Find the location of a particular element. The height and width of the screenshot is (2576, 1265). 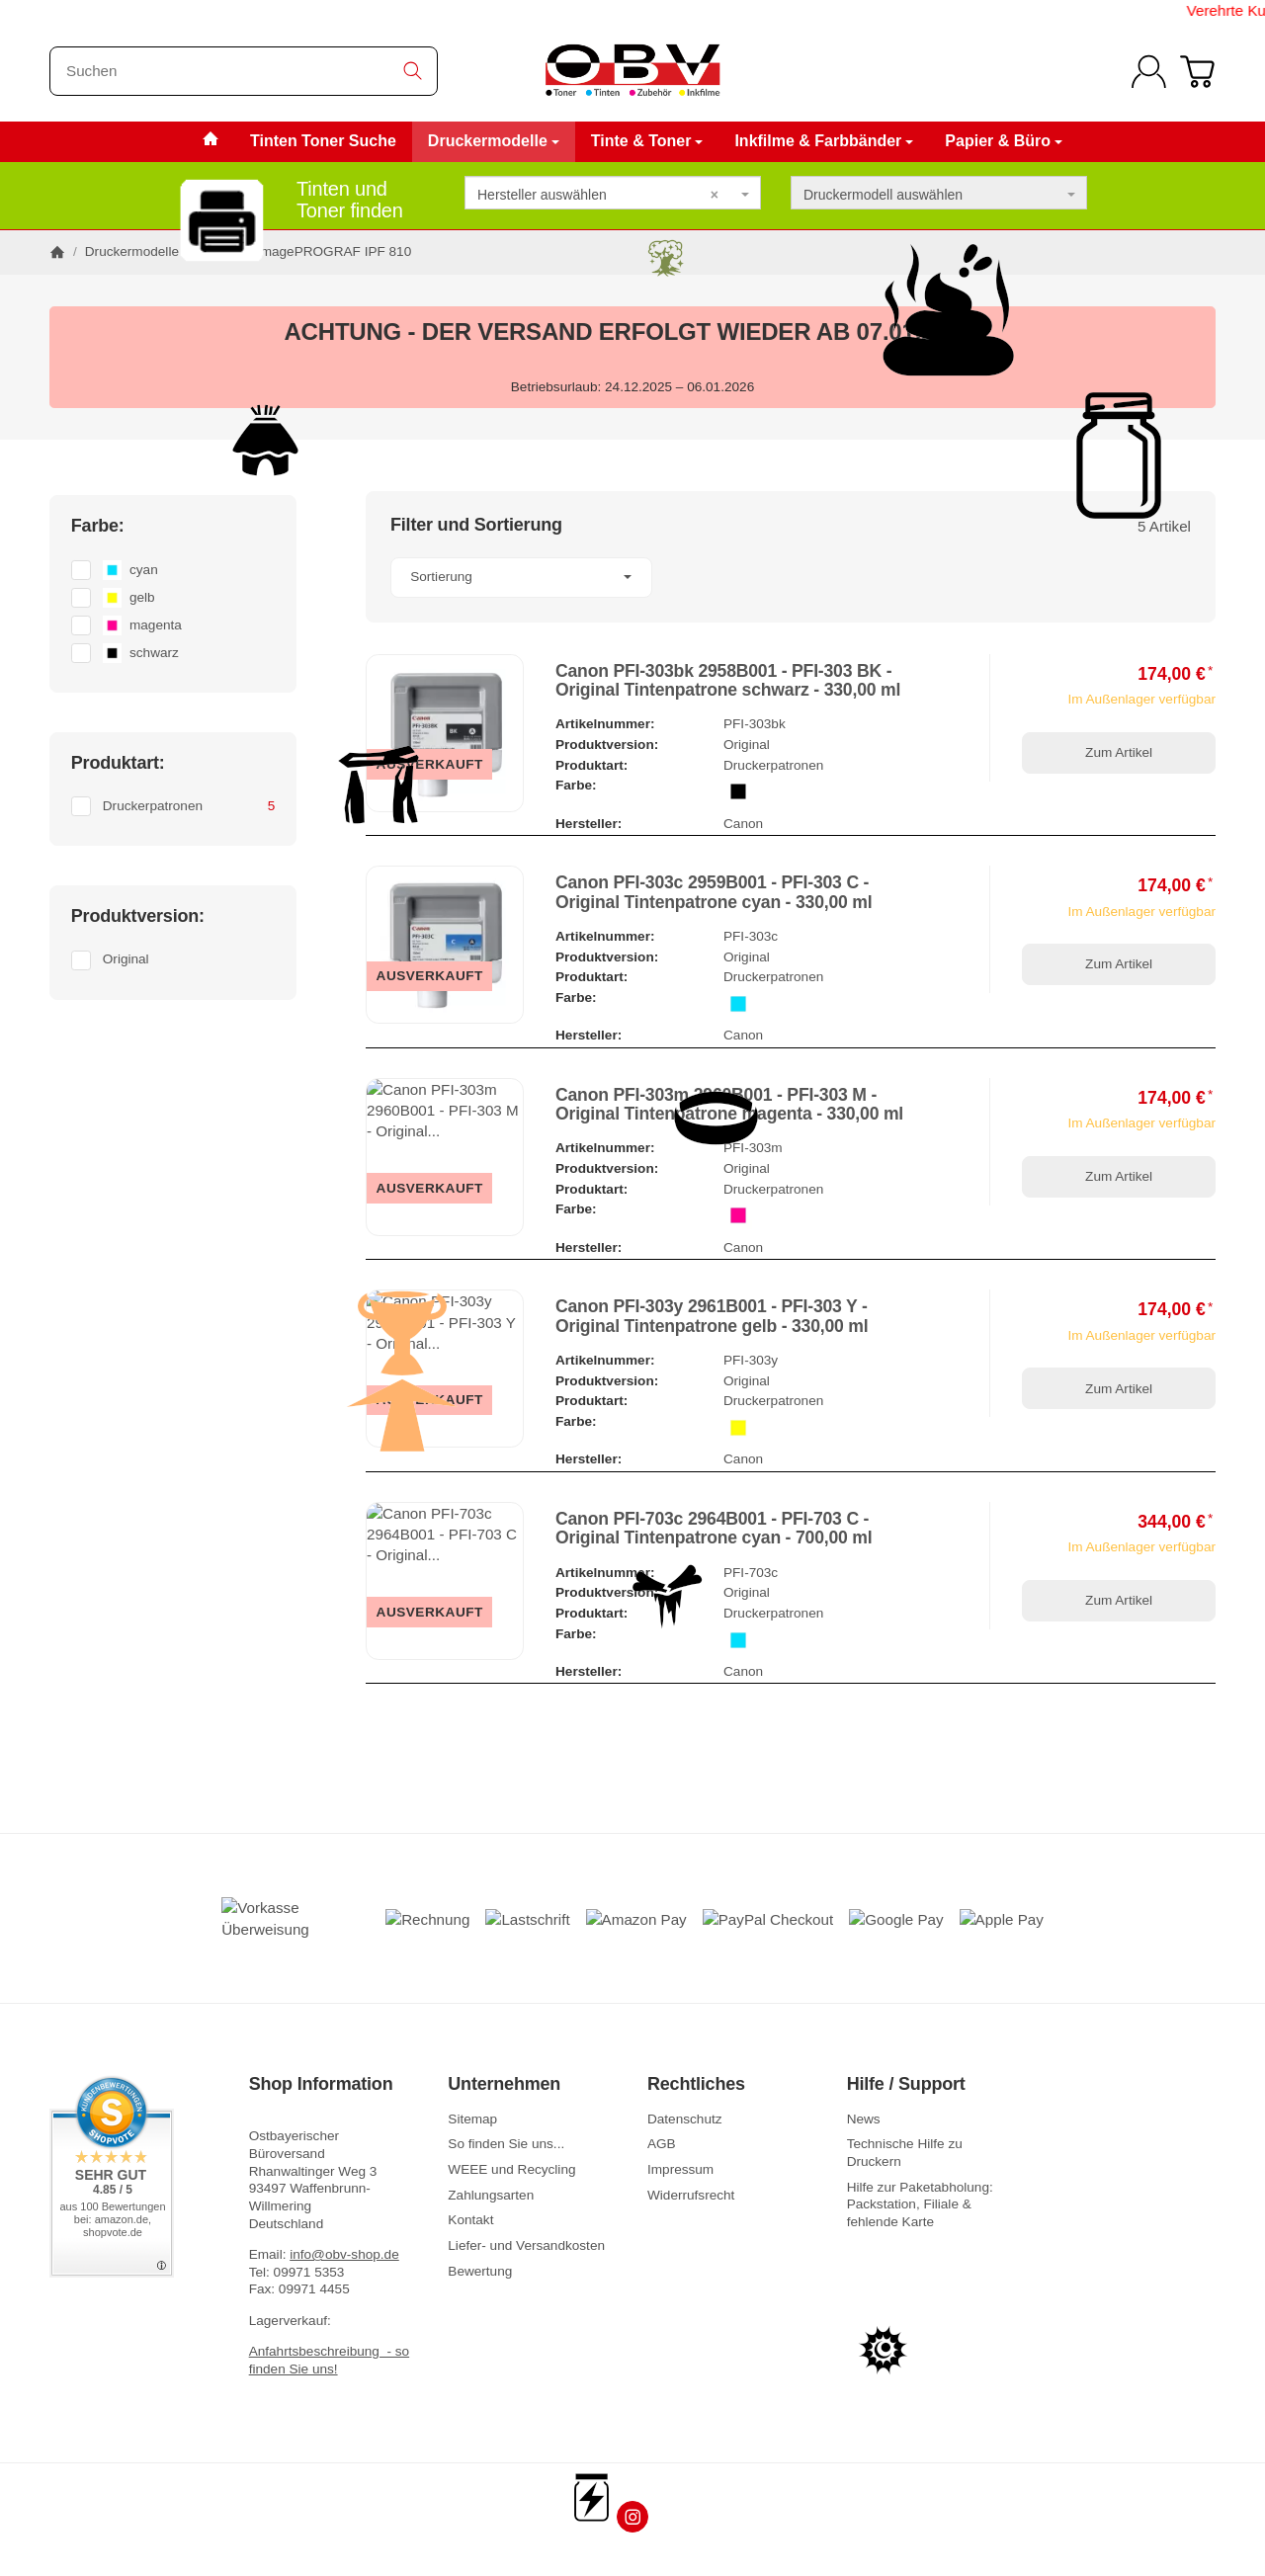

equip a ring item to your character is located at coordinates (716, 1118).